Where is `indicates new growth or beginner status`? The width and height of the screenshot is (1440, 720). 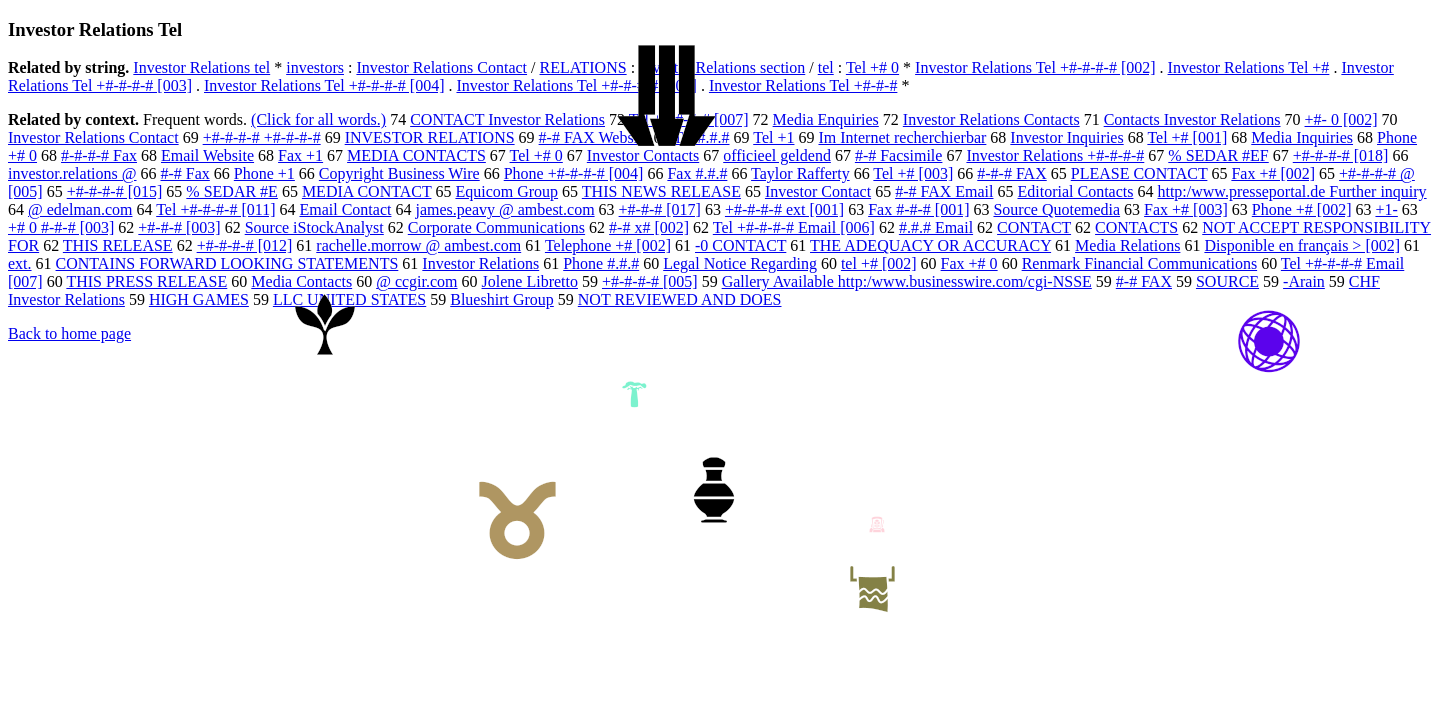
indicates new growth or beginner status is located at coordinates (324, 324).